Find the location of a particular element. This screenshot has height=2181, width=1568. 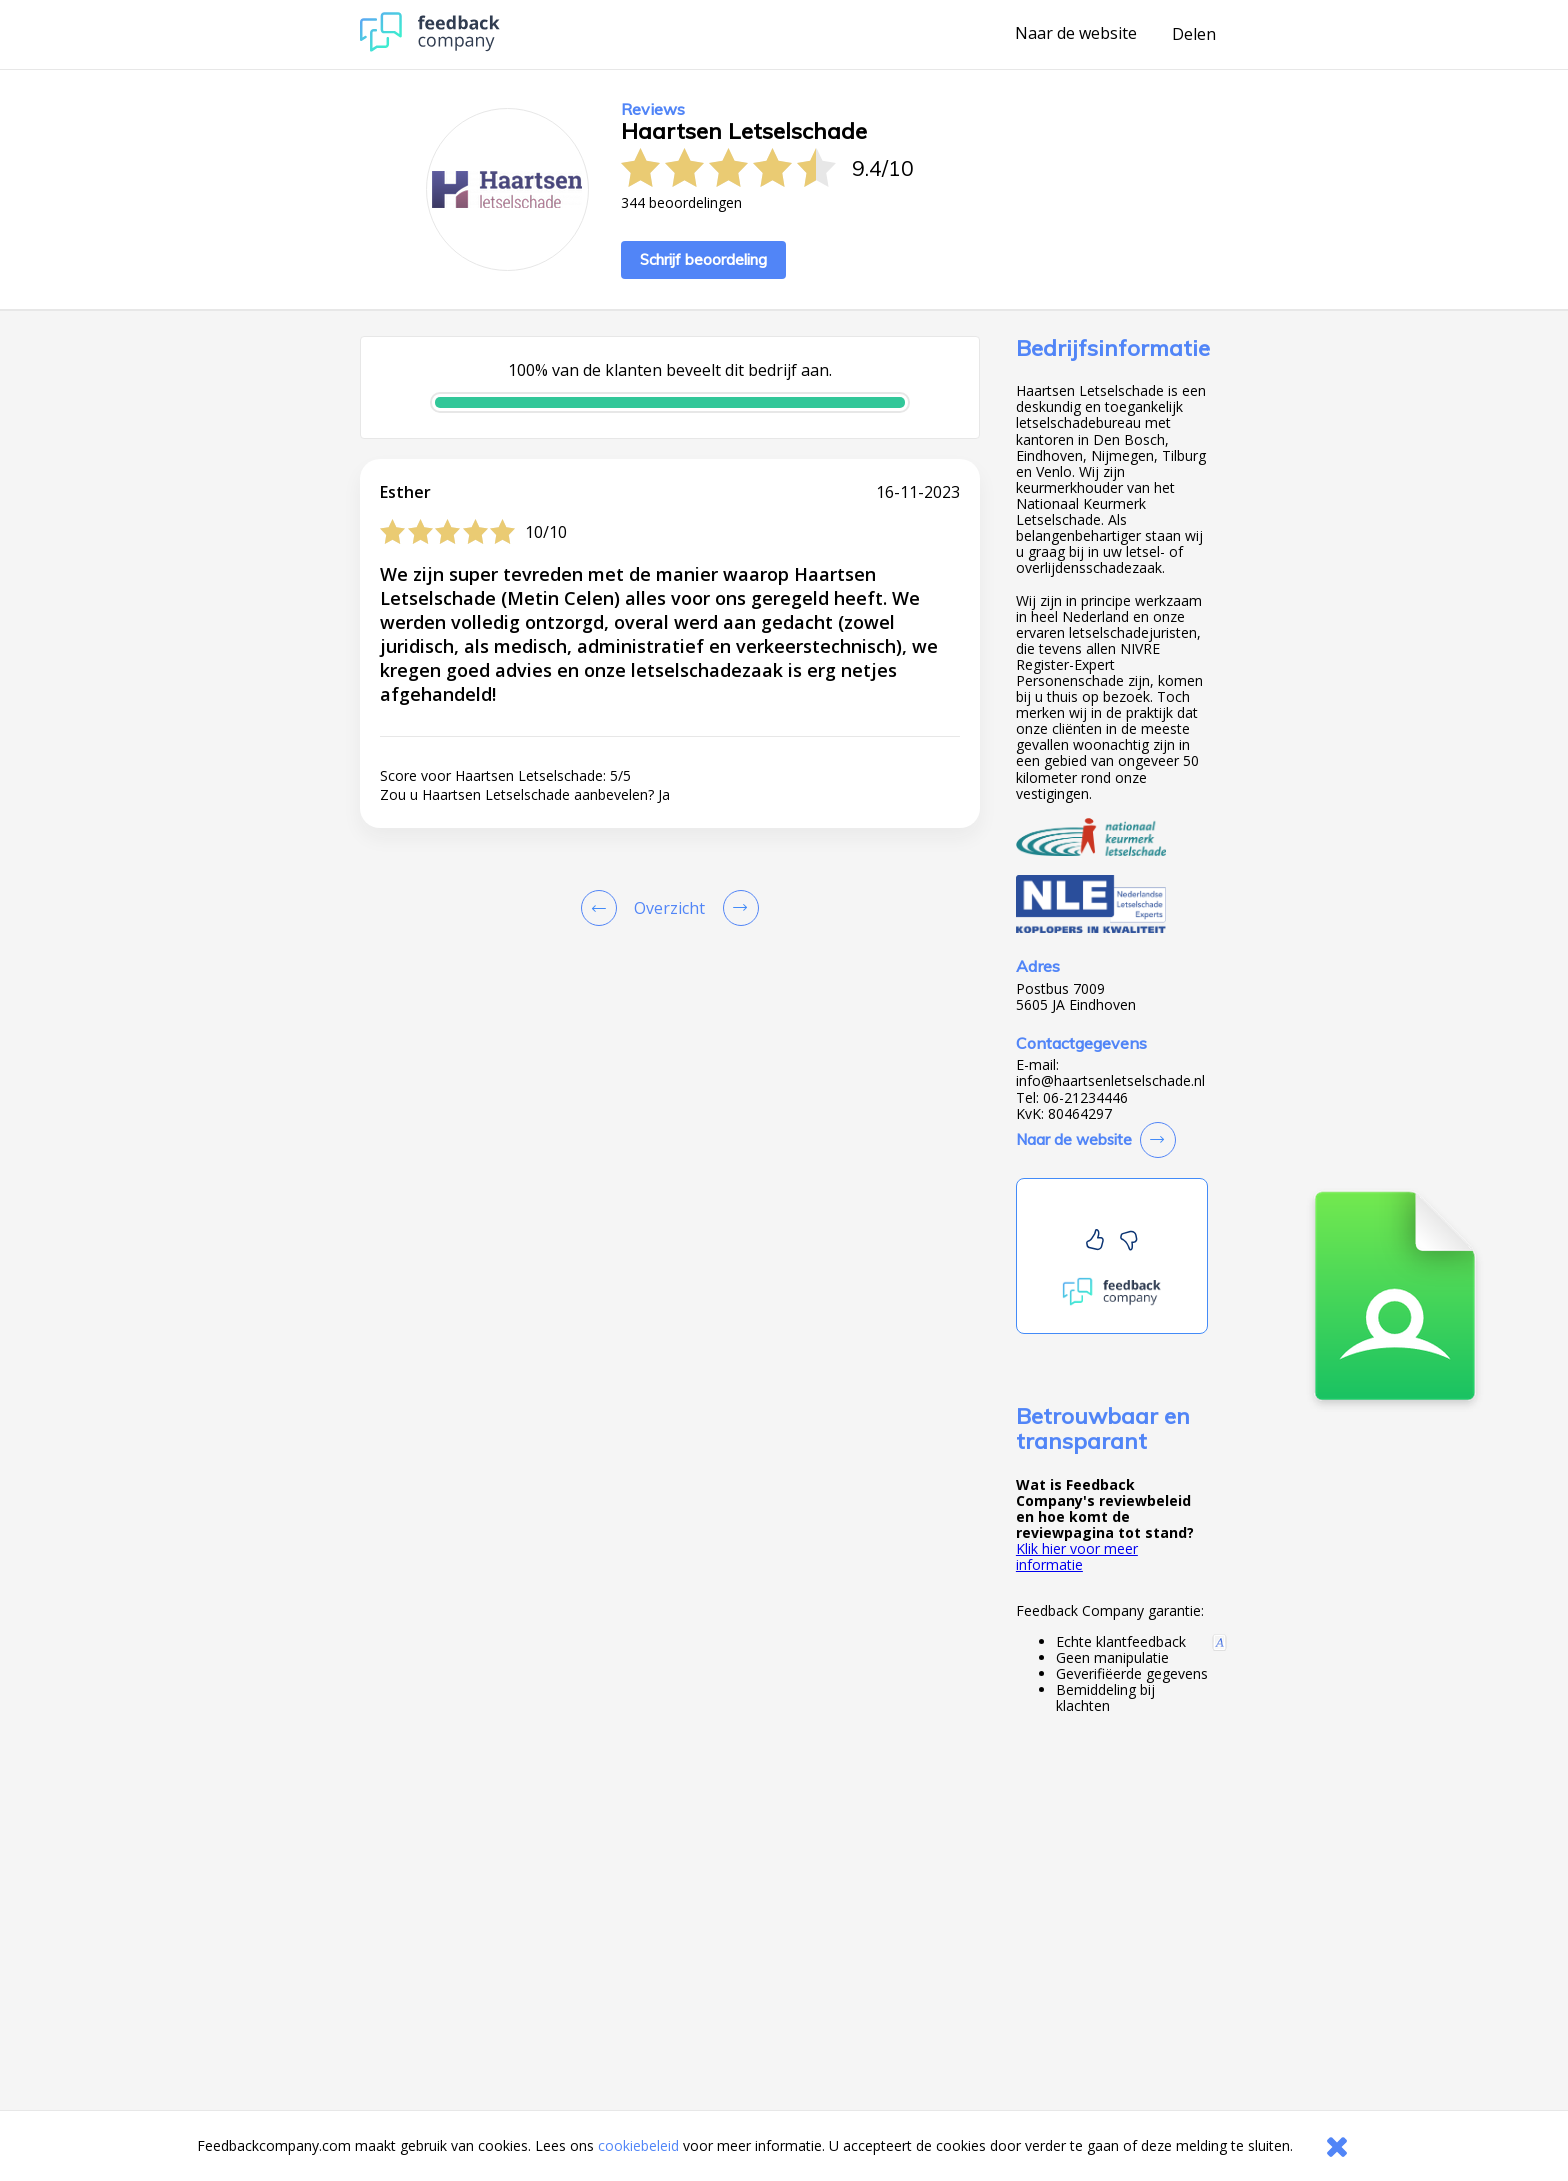

a renderdoc capture file is located at coordinates (1395, 1300).